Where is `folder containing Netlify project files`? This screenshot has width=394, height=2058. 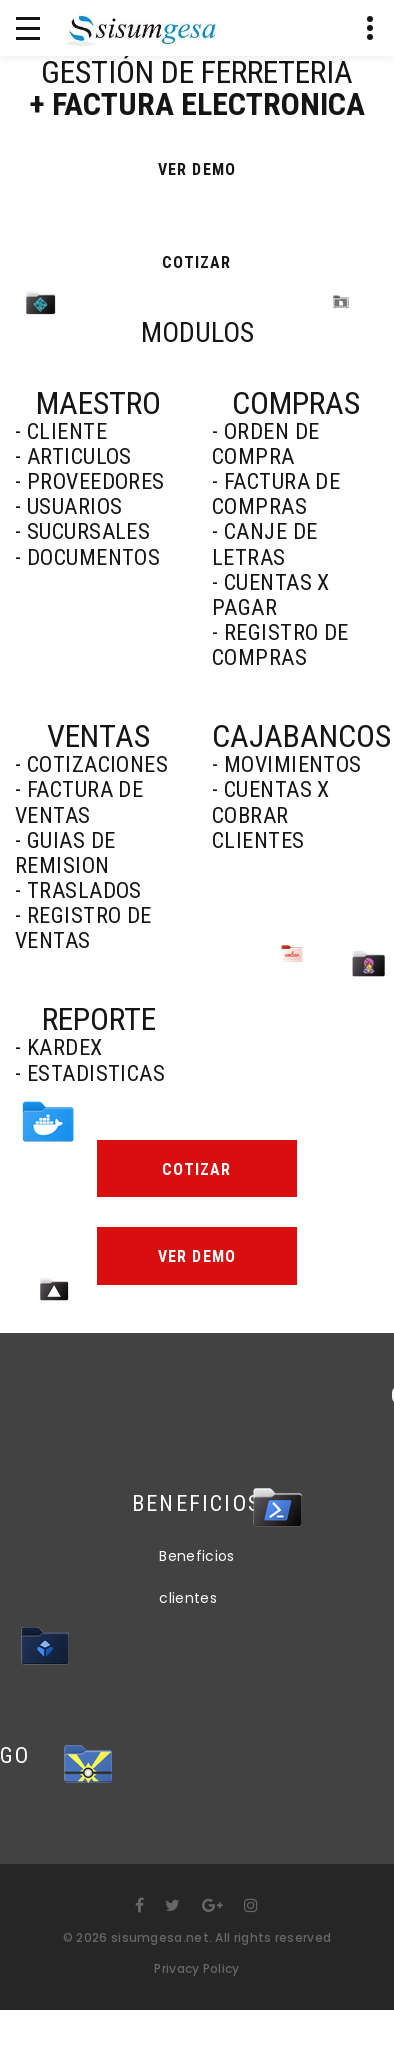 folder containing Netlify project files is located at coordinates (40, 303).